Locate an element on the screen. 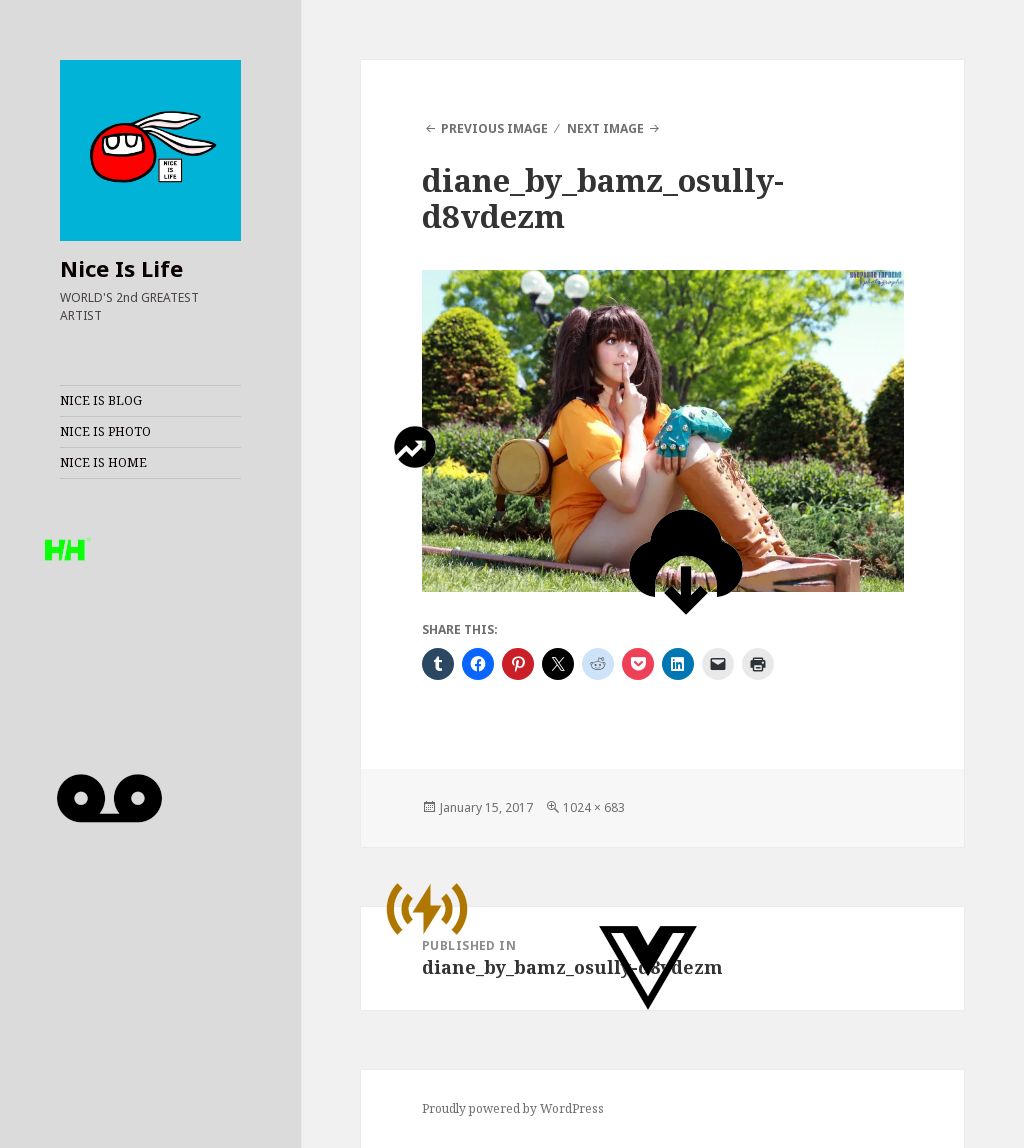  visit the Helly Hansen website is located at coordinates (68, 549).